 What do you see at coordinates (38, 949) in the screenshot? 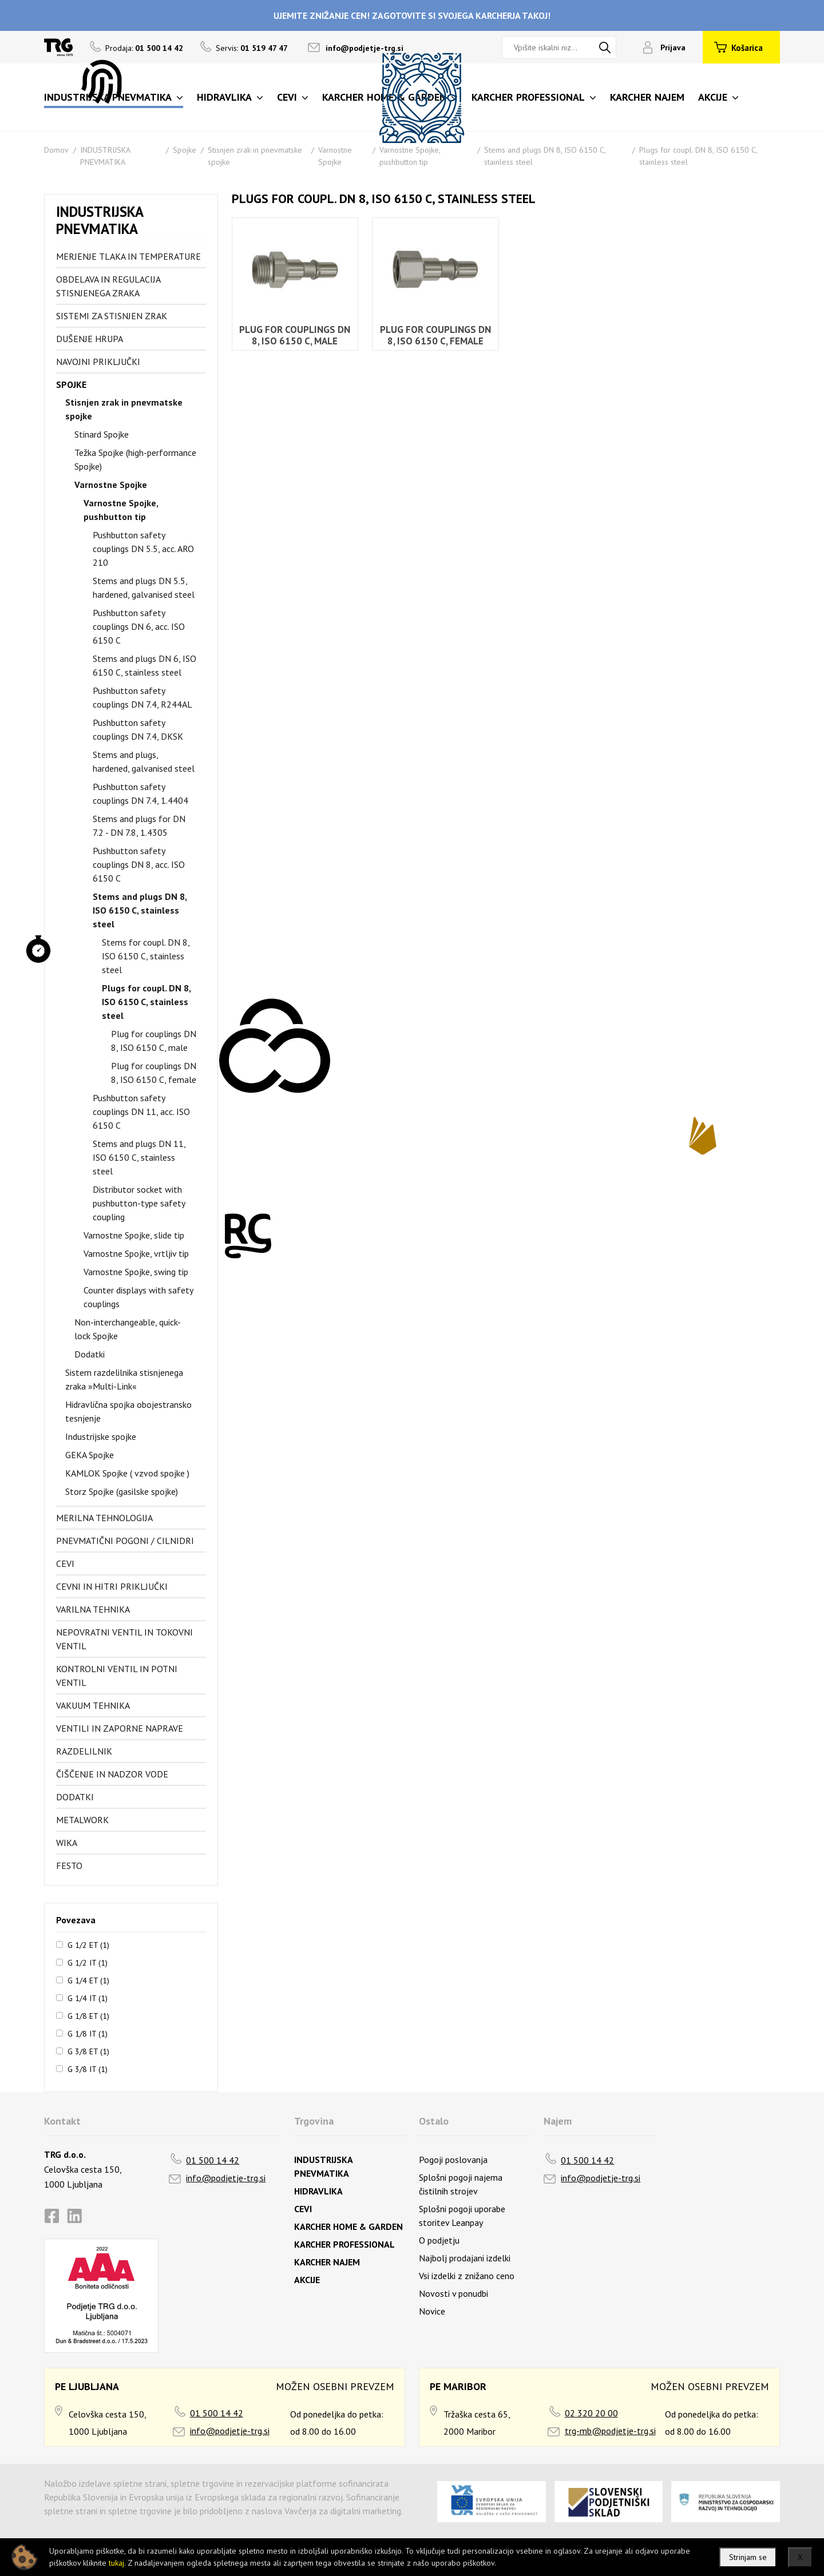
I see `Fastly CDN service logo` at bounding box center [38, 949].